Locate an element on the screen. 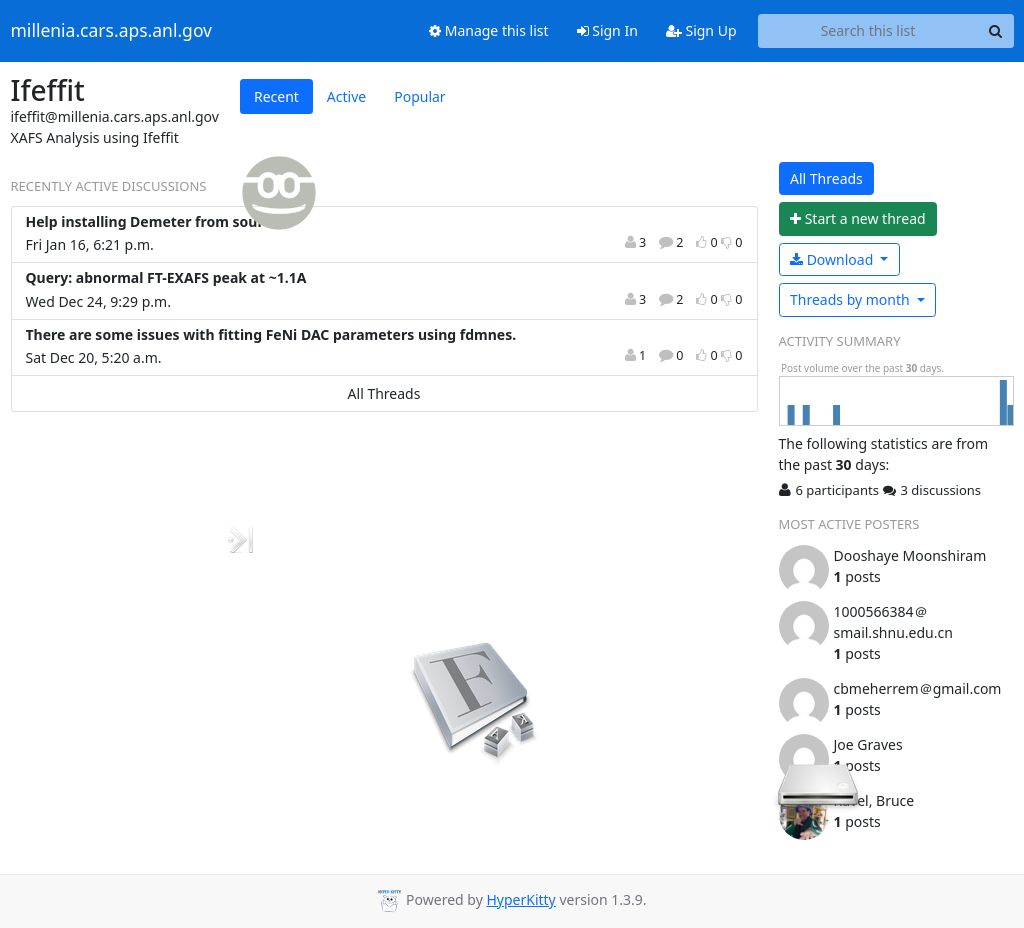  font notification or typography-related system alert is located at coordinates (474, 698).